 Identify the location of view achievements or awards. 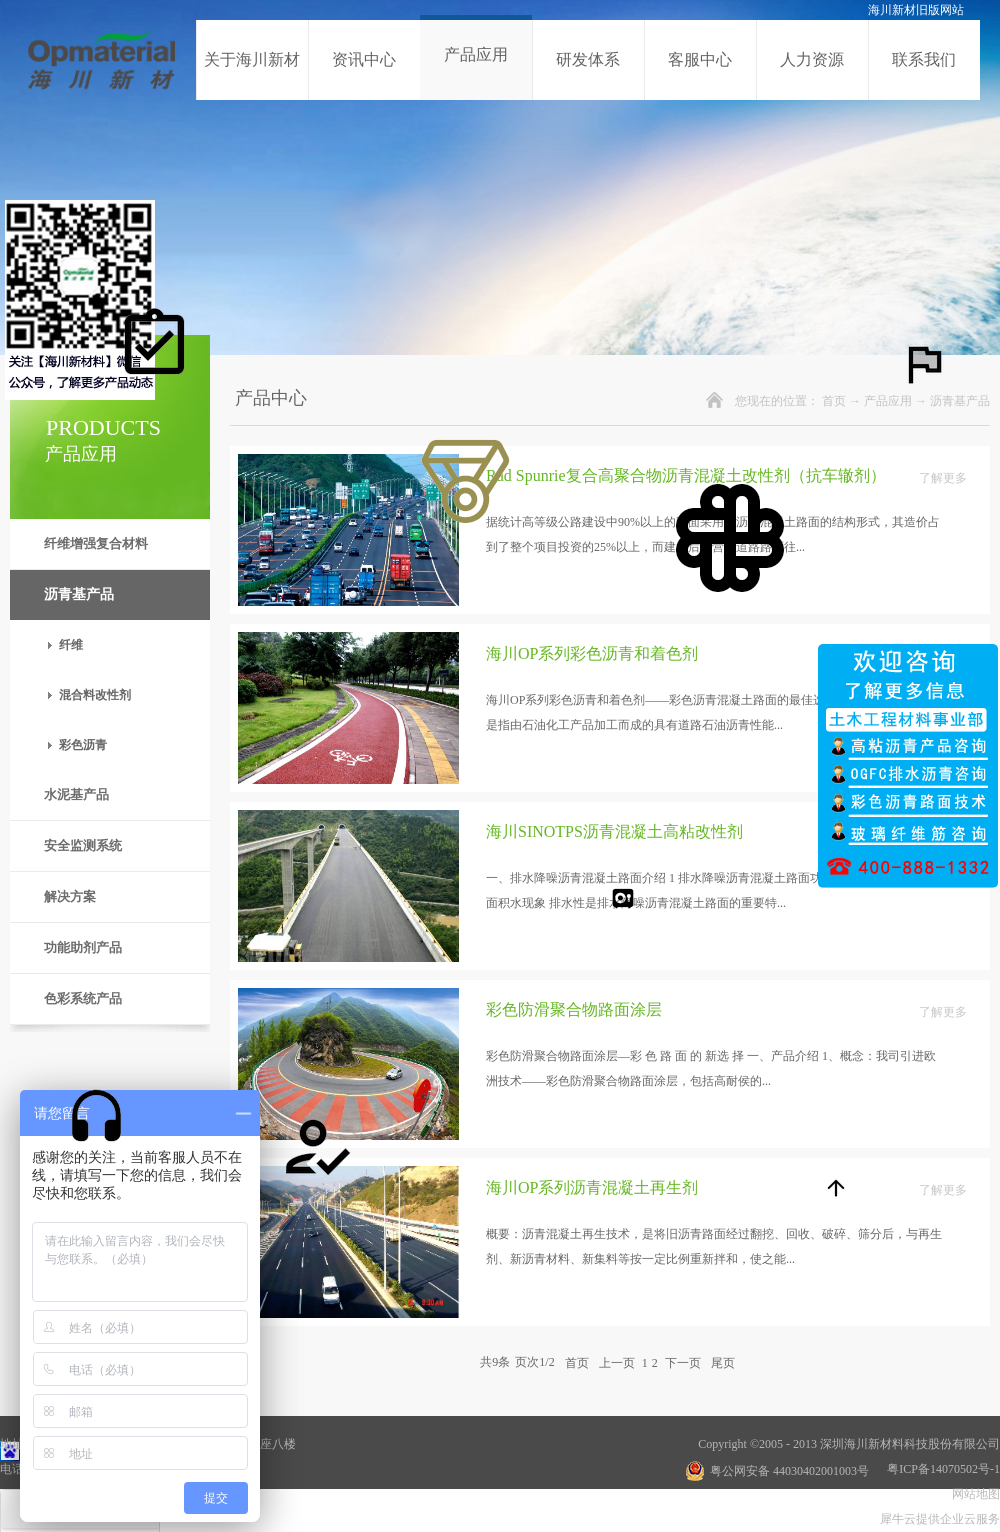
(465, 481).